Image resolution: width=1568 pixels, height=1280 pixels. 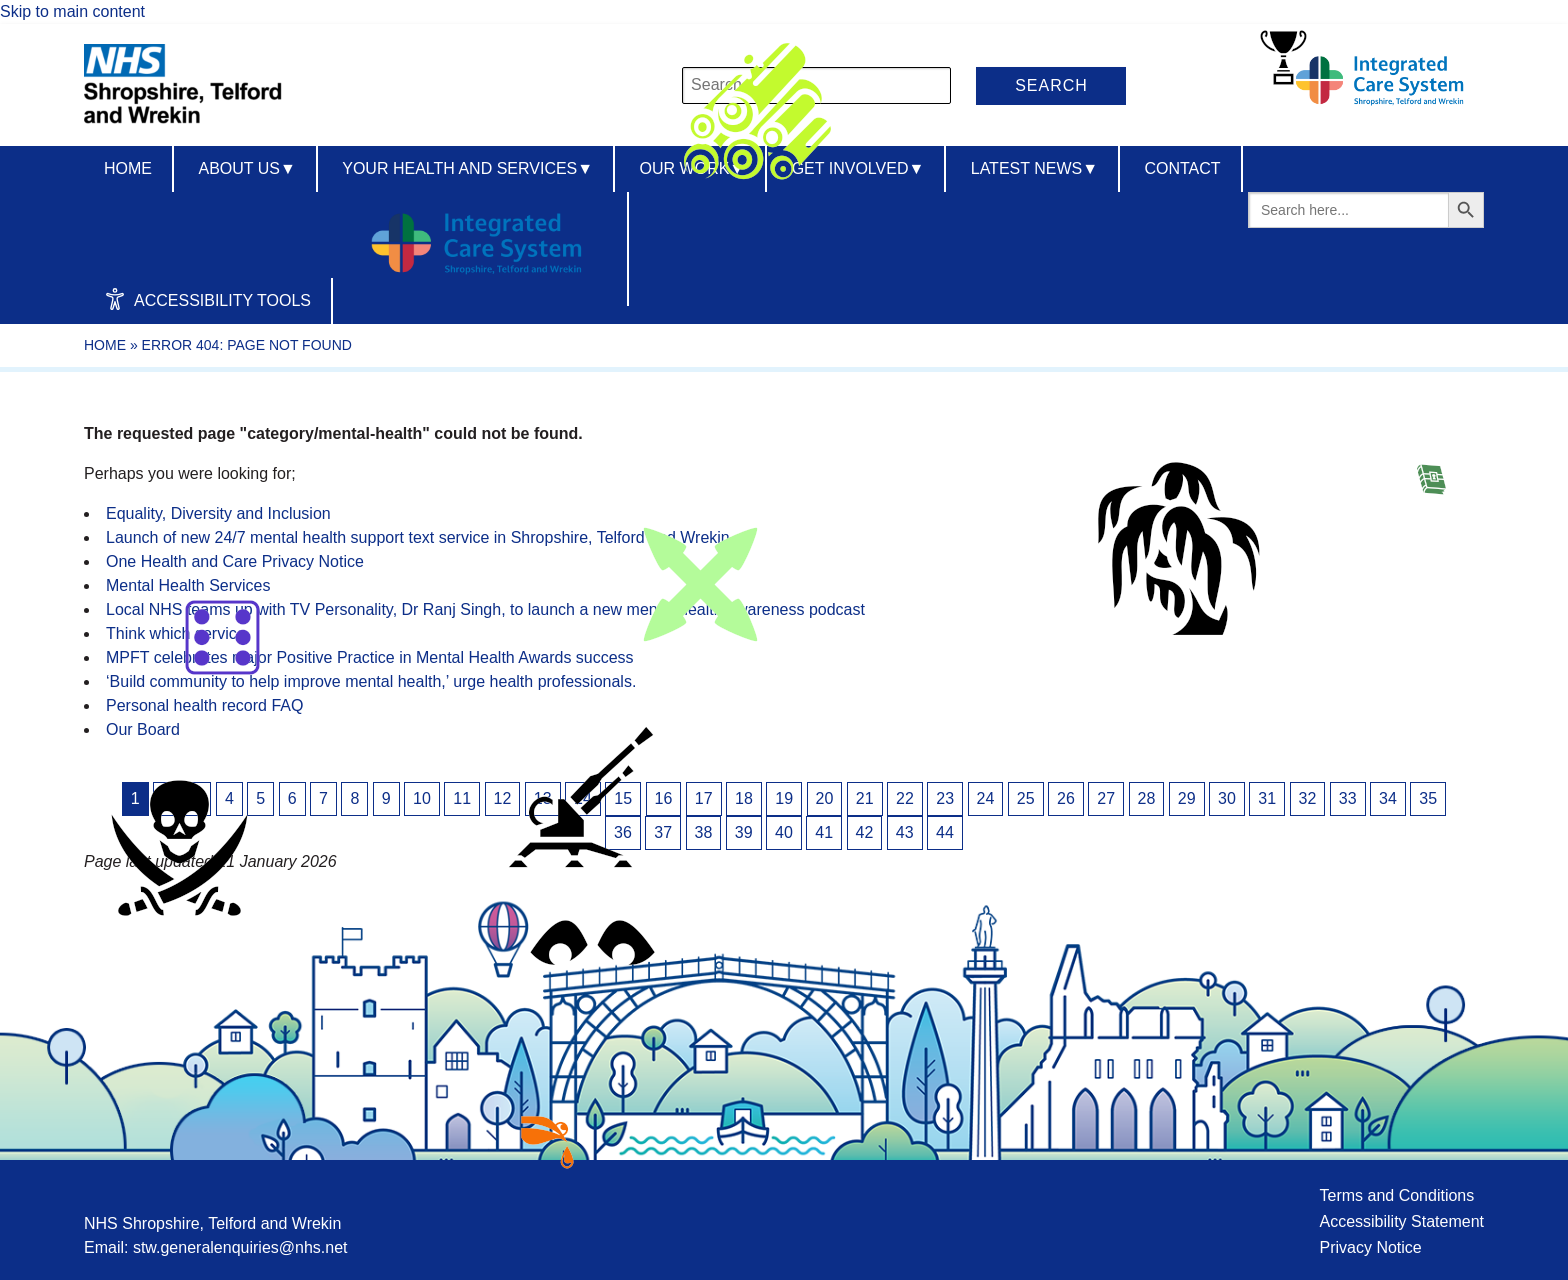 What do you see at coordinates (547, 1142) in the screenshot?
I see `indicates moisture or humidity level` at bounding box center [547, 1142].